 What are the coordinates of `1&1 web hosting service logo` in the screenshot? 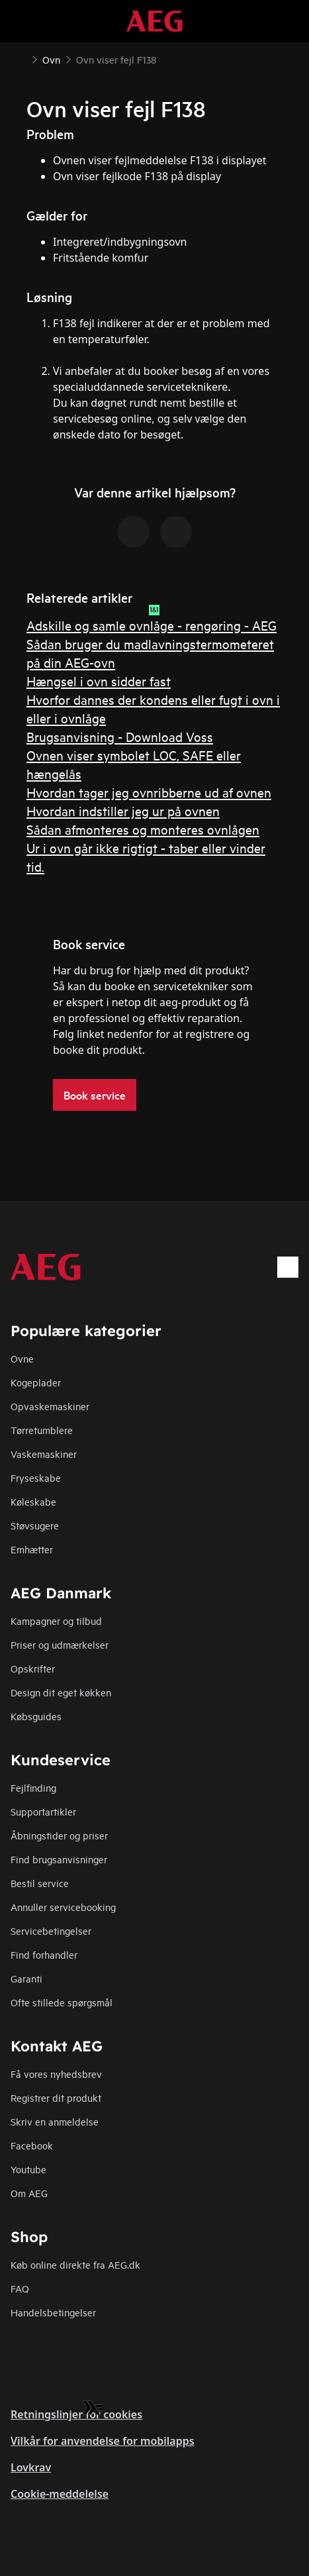 It's located at (154, 610).